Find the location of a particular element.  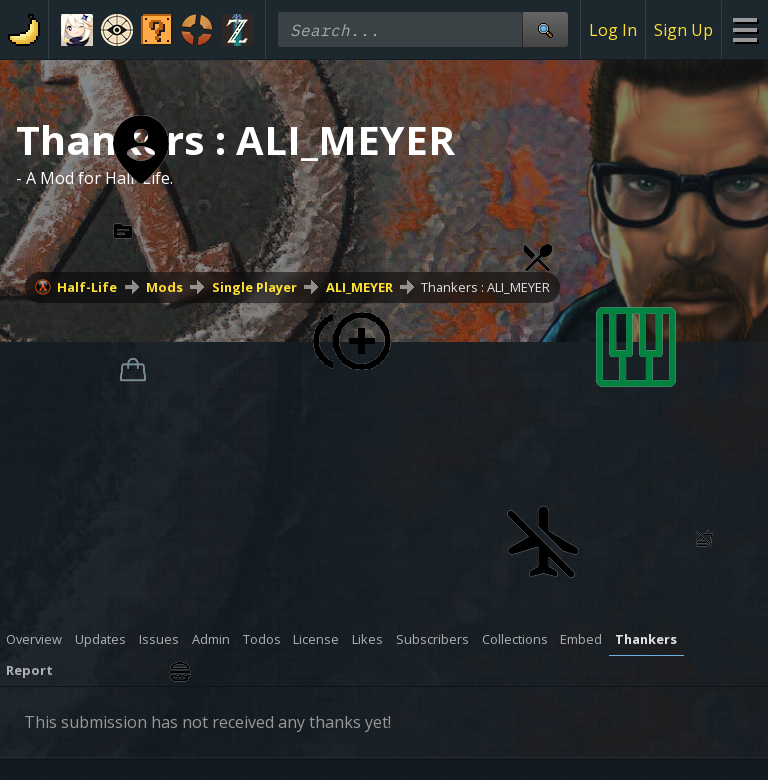

access food or restaurant options is located at coordinates (180, 672).